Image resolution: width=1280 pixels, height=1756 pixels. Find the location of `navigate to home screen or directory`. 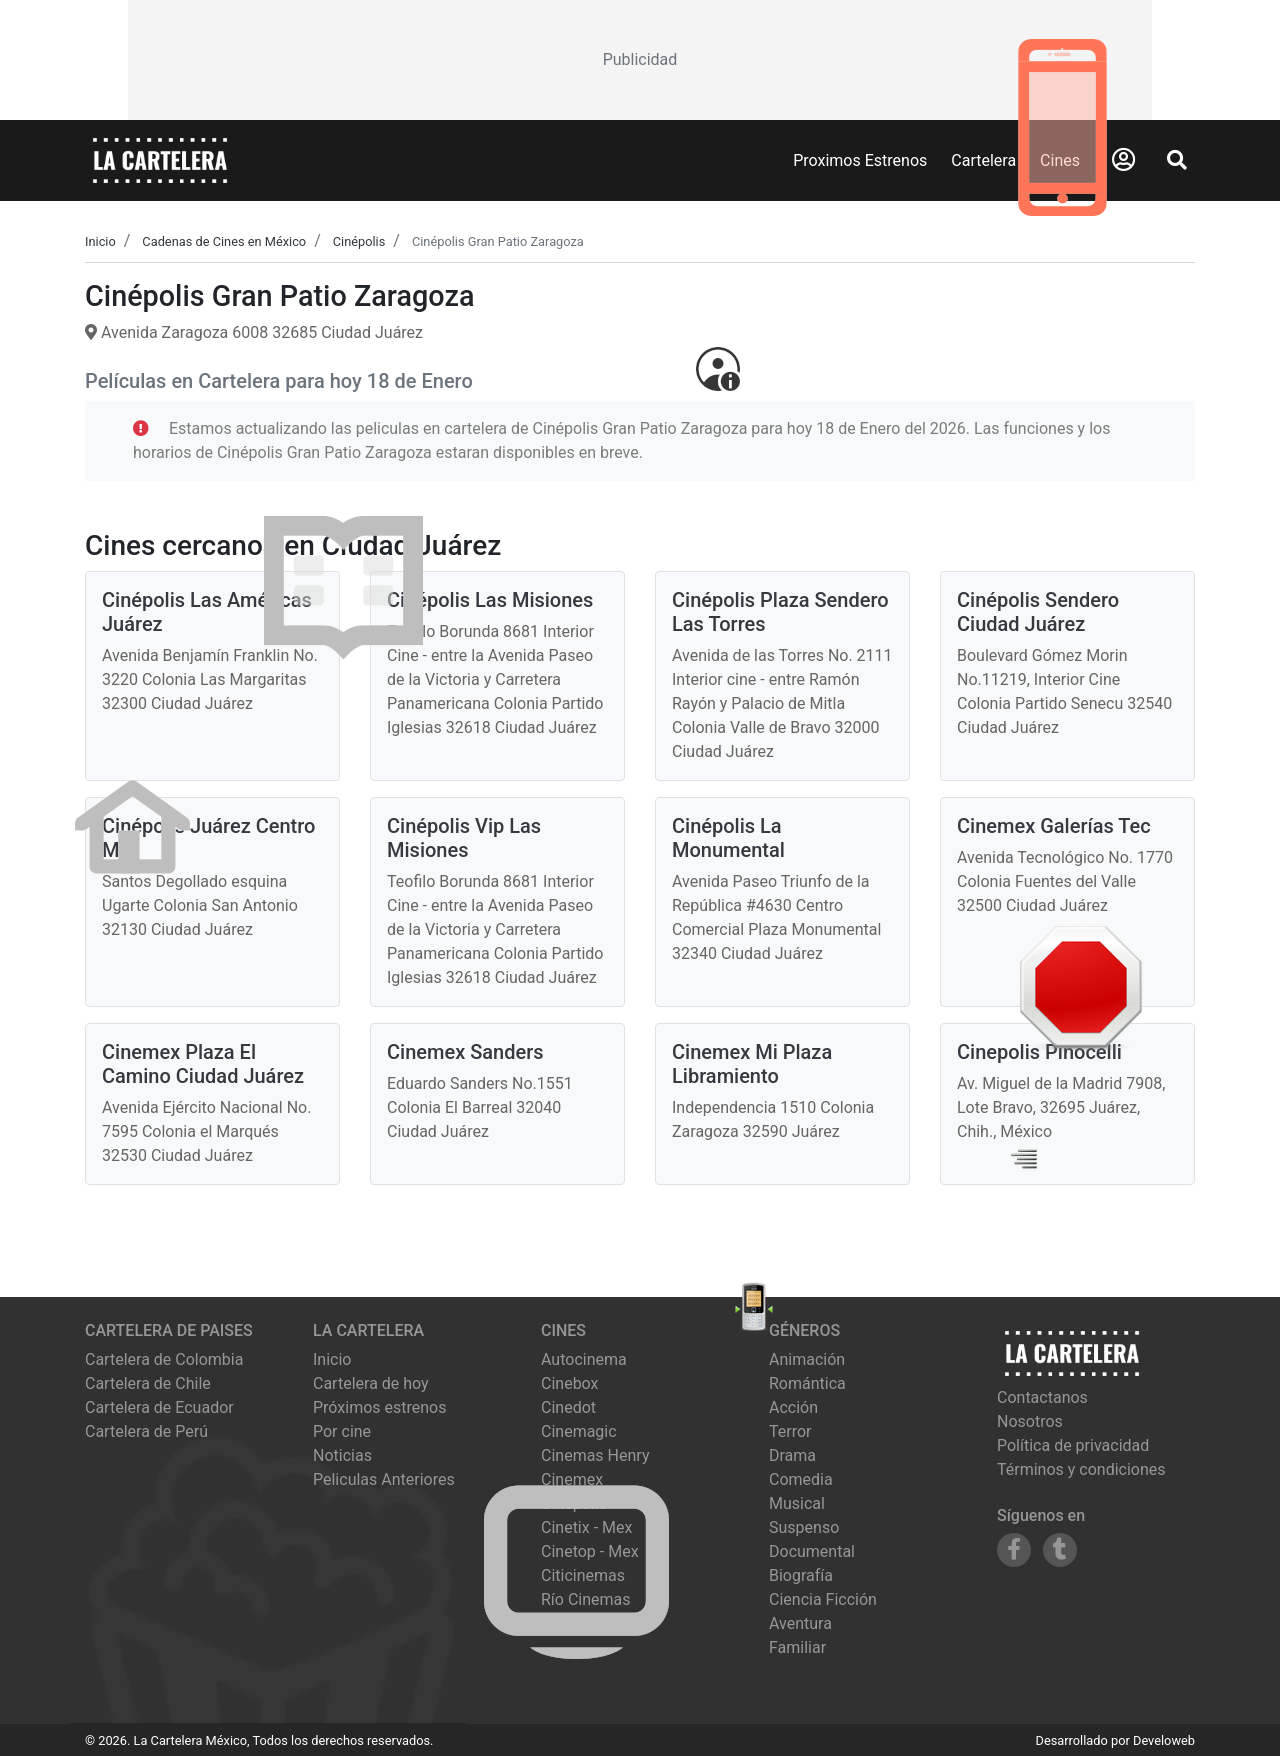

navigate to home screen or directory is located at coordinates (132, 830).